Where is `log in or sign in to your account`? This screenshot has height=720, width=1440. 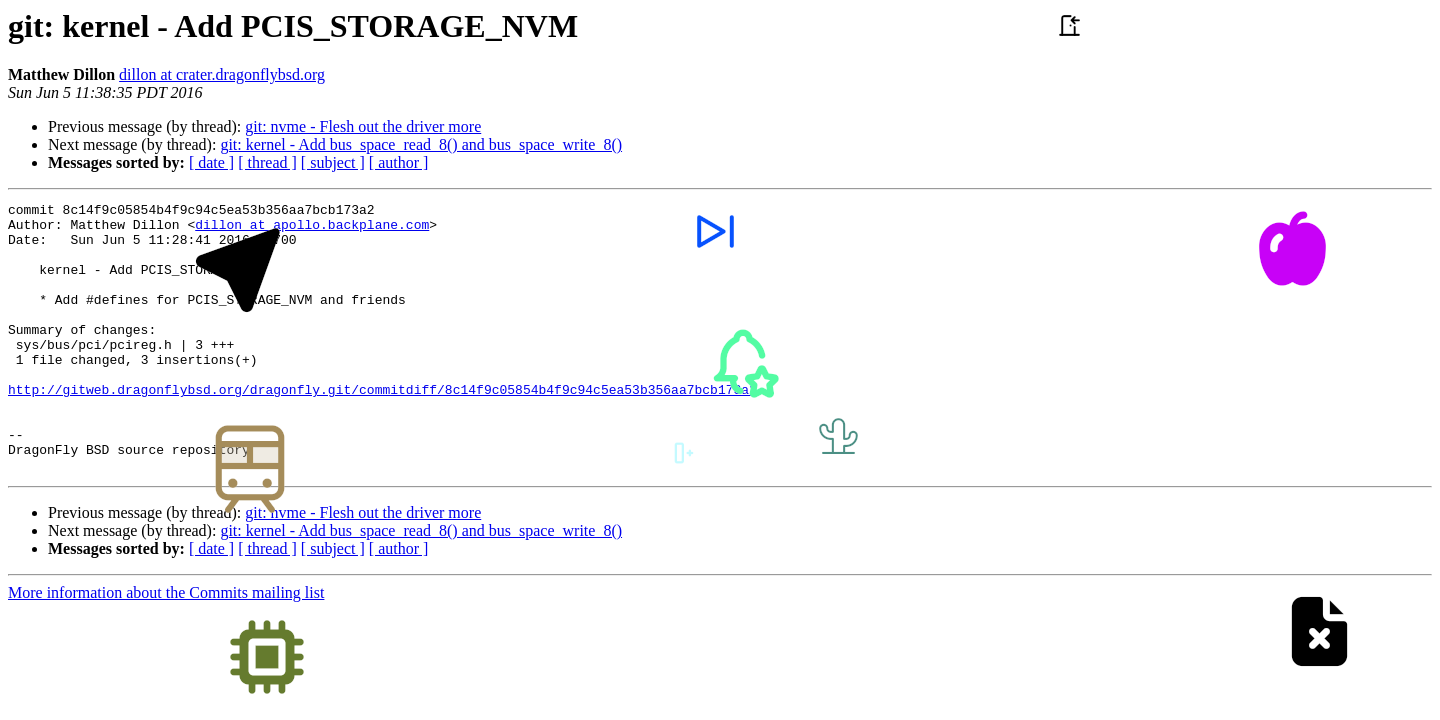
log in or sign in to your account is located at coordinates (1069, 25).